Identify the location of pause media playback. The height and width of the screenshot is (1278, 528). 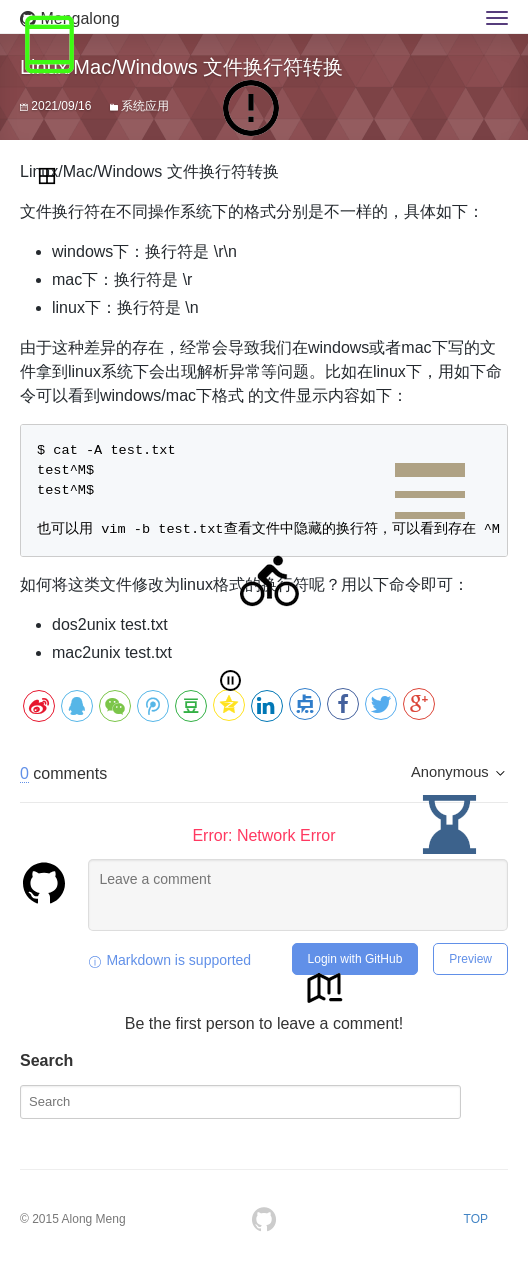
(230, 680).